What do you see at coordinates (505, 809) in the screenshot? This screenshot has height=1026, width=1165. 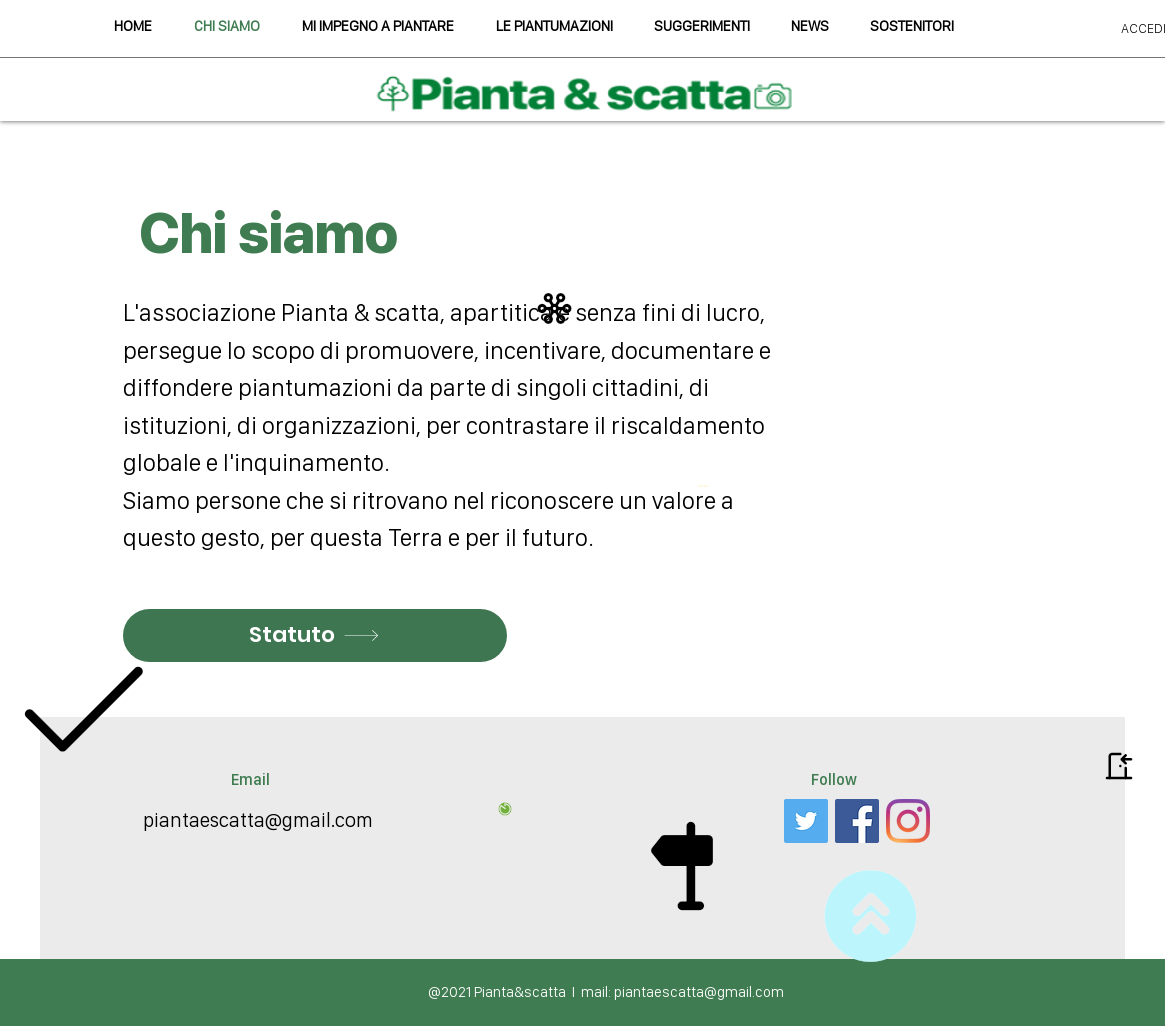 I see `set or view a countdown timer` at bounding box center [505, 809].